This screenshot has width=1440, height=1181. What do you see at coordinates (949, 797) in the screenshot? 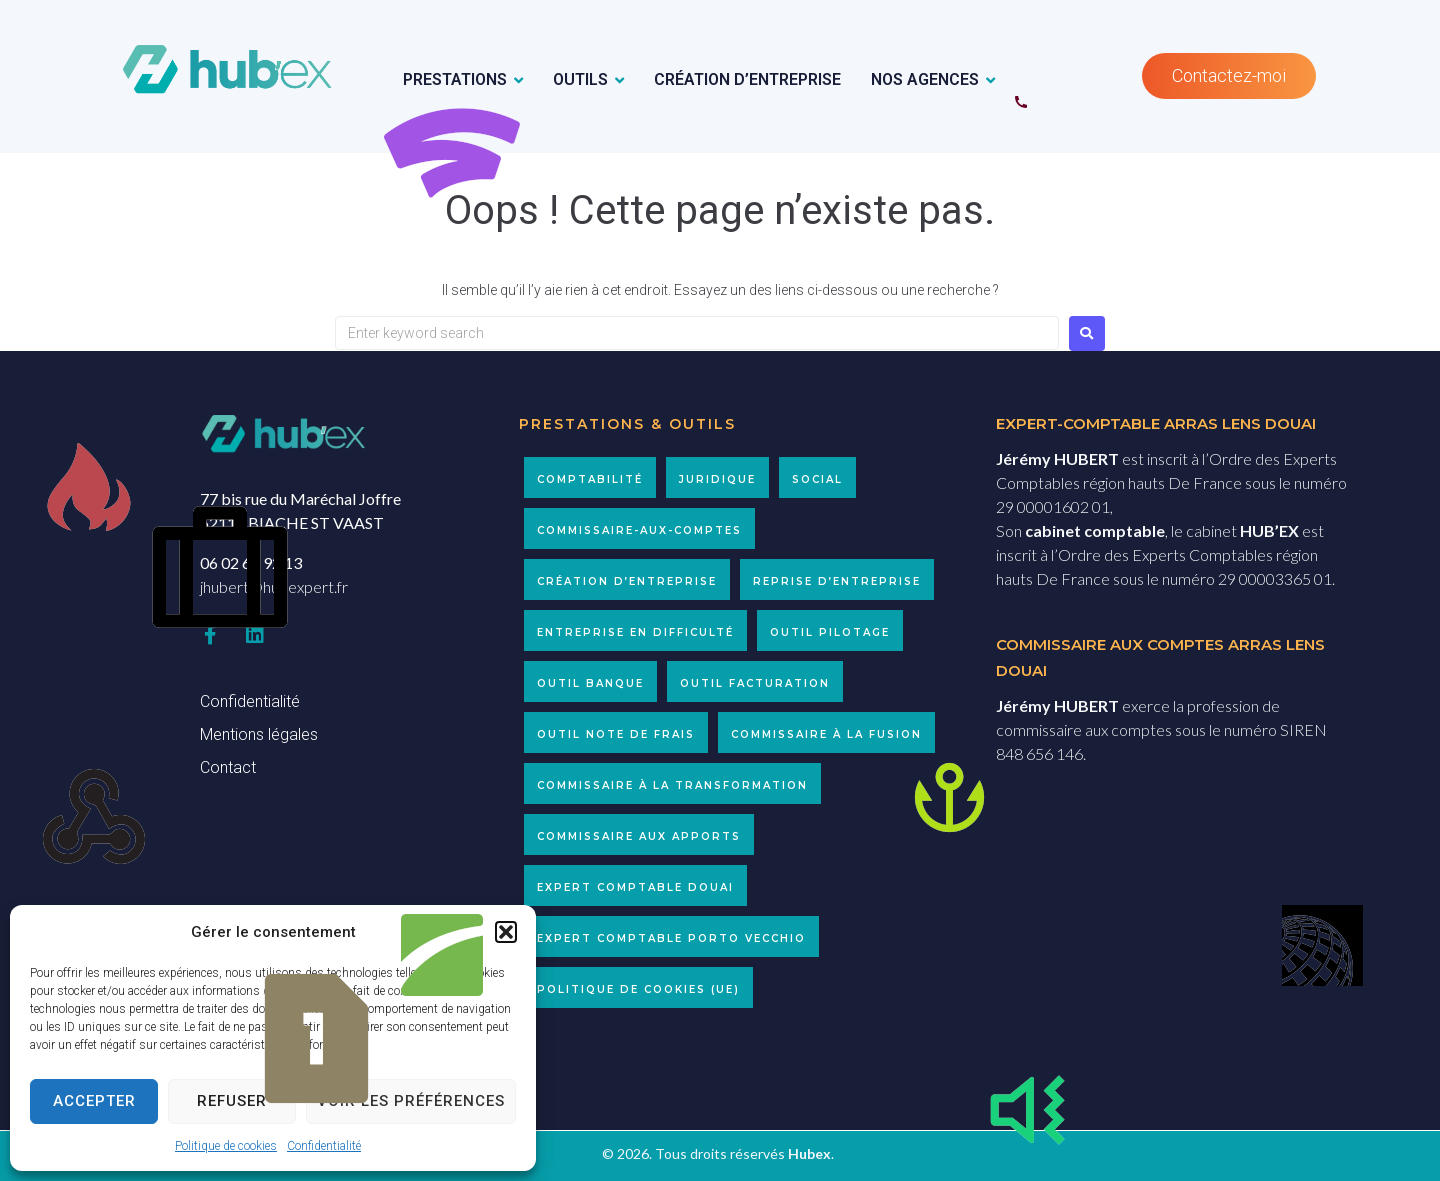
I see `access marina or harbor locations` at bounding box center [949, 797].